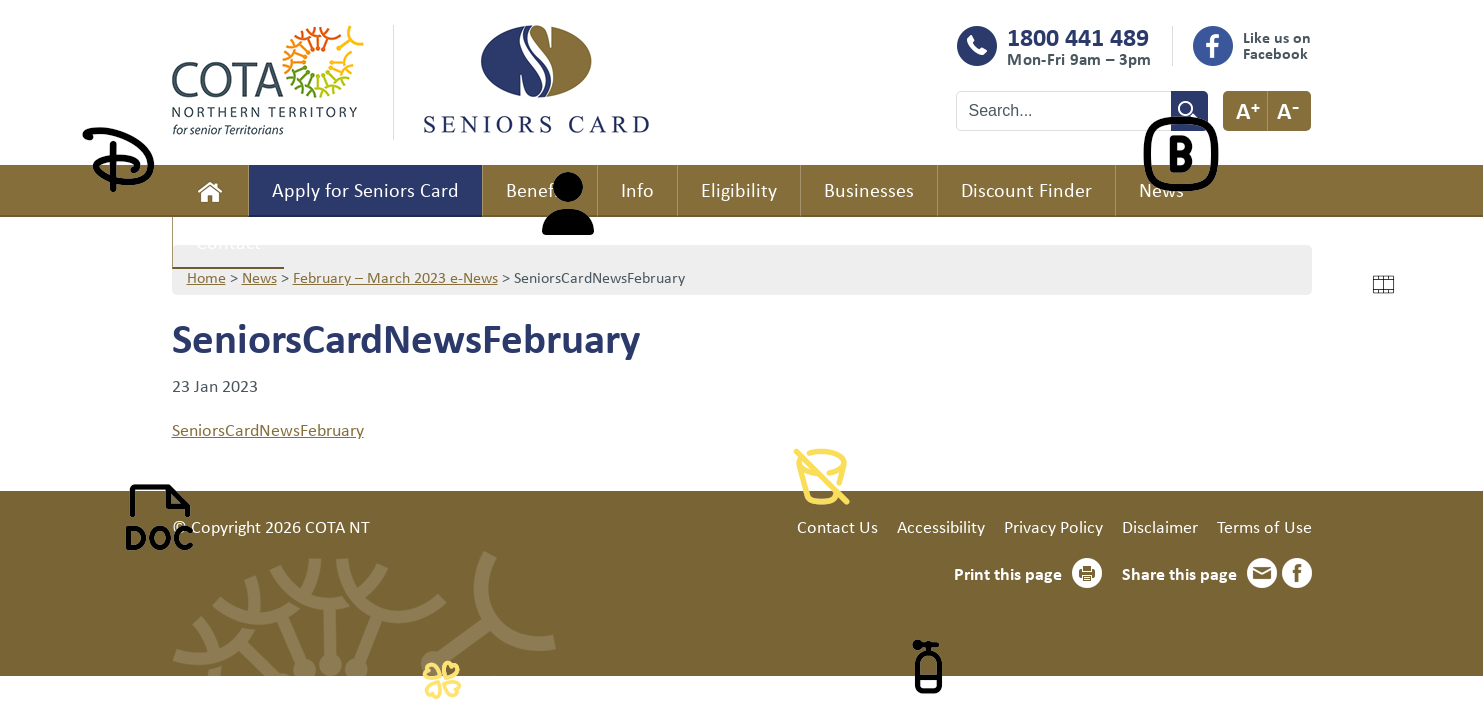 Image resolution: width=1483 pixels, height=720 pixels. Describe the element at coordinates (1383, 284) in the screenshot. I see `view video or film content` at that location.